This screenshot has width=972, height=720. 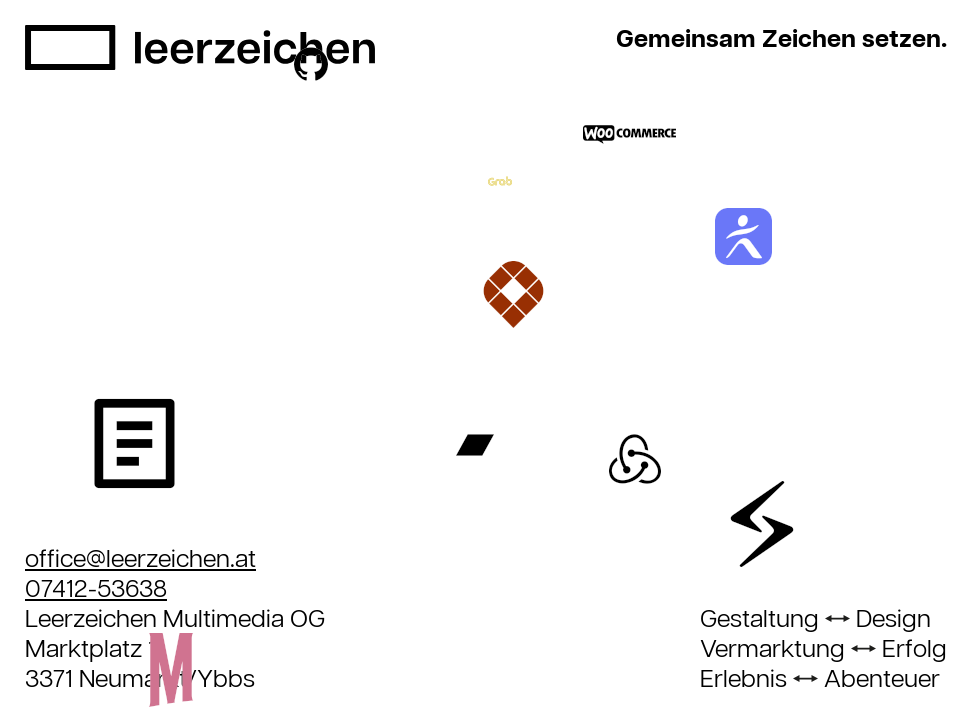 I want to click on view document list, so click(x=134, y=443).